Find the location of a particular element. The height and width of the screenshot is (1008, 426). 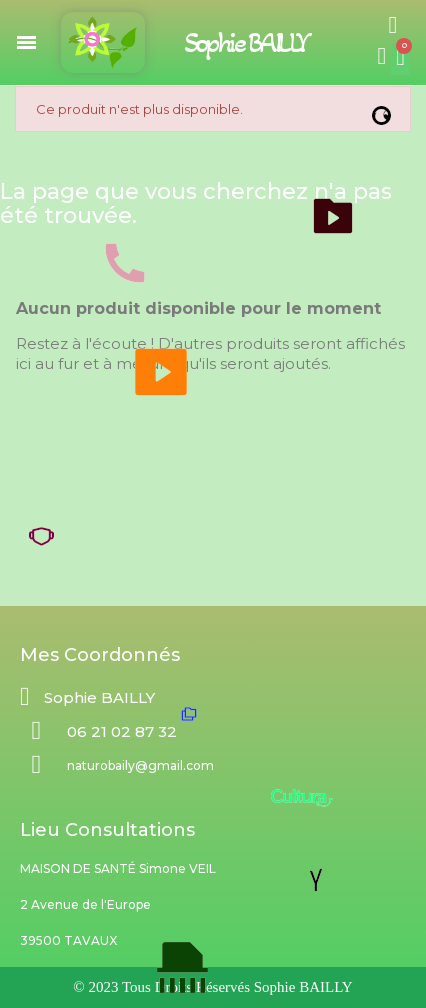

open video folder is located at coordinates (333, 216).